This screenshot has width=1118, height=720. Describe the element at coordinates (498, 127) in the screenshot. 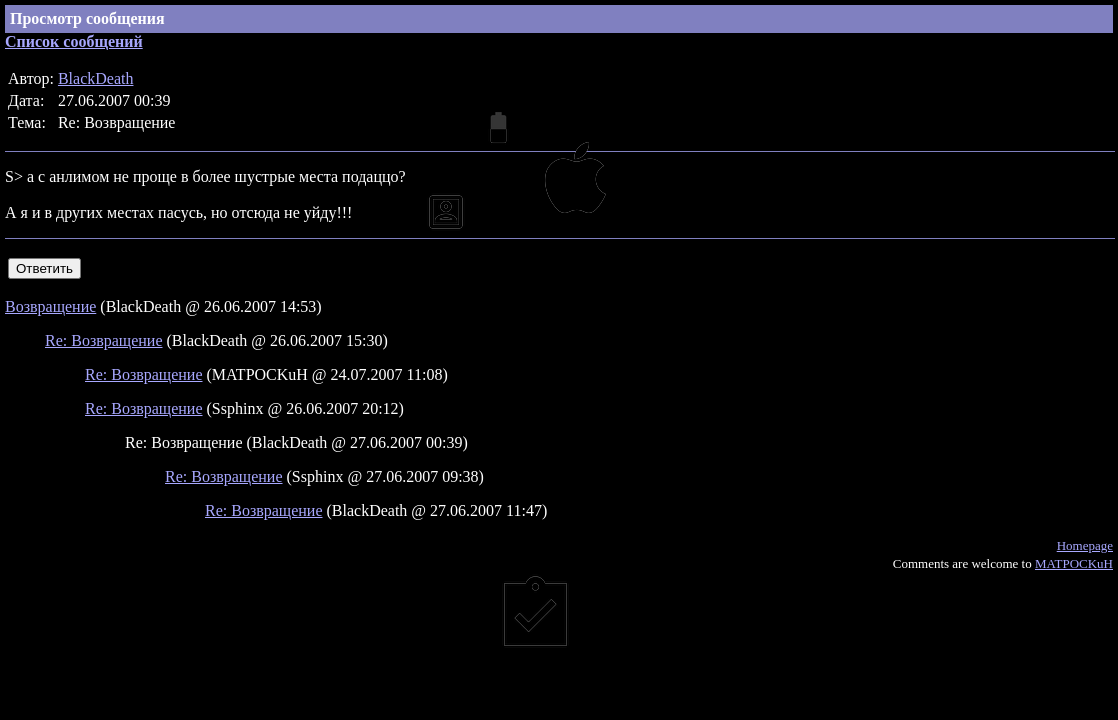

I see `indicates battery is at 50% charge` at that location.